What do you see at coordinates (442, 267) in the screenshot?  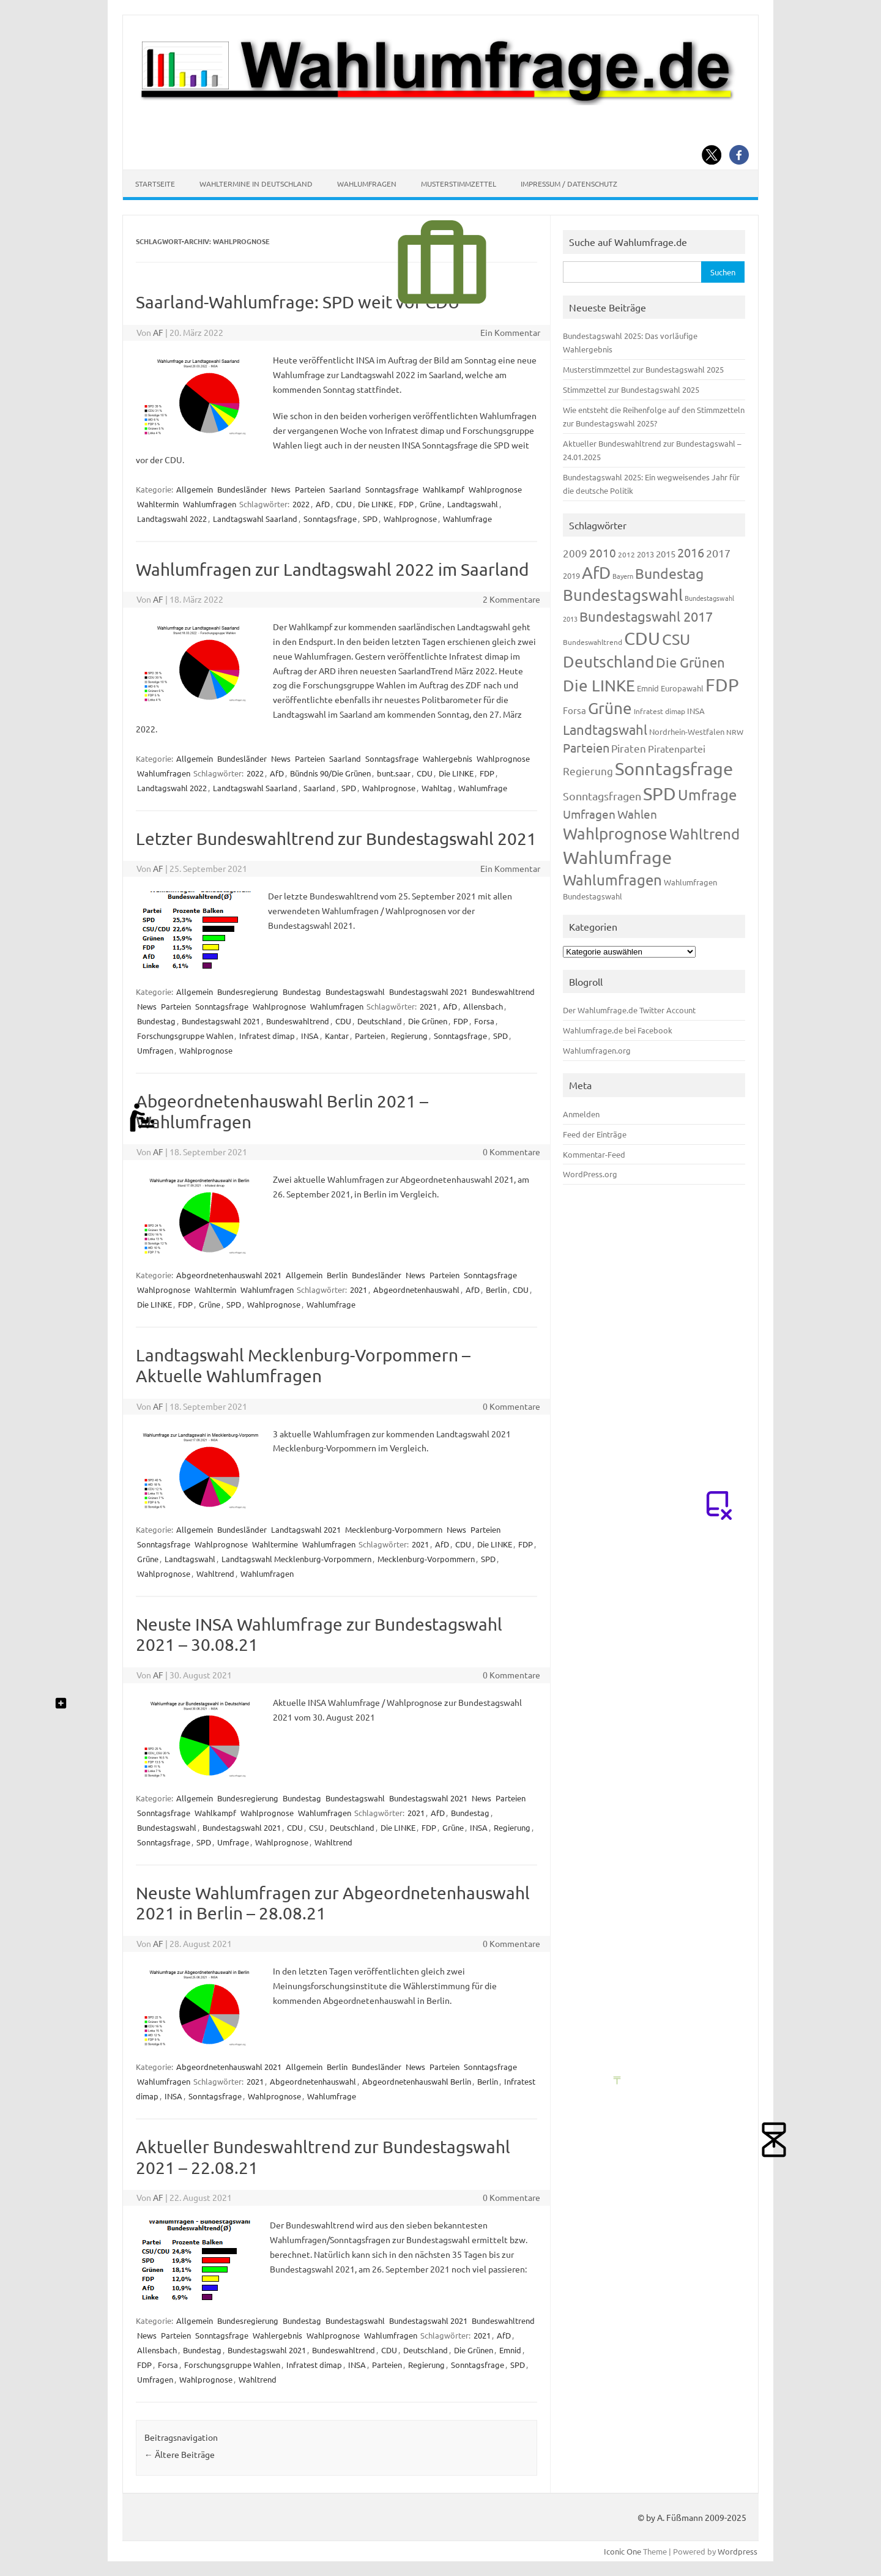 I see `access travel or trip planning features` at bounding box center [442, 267].